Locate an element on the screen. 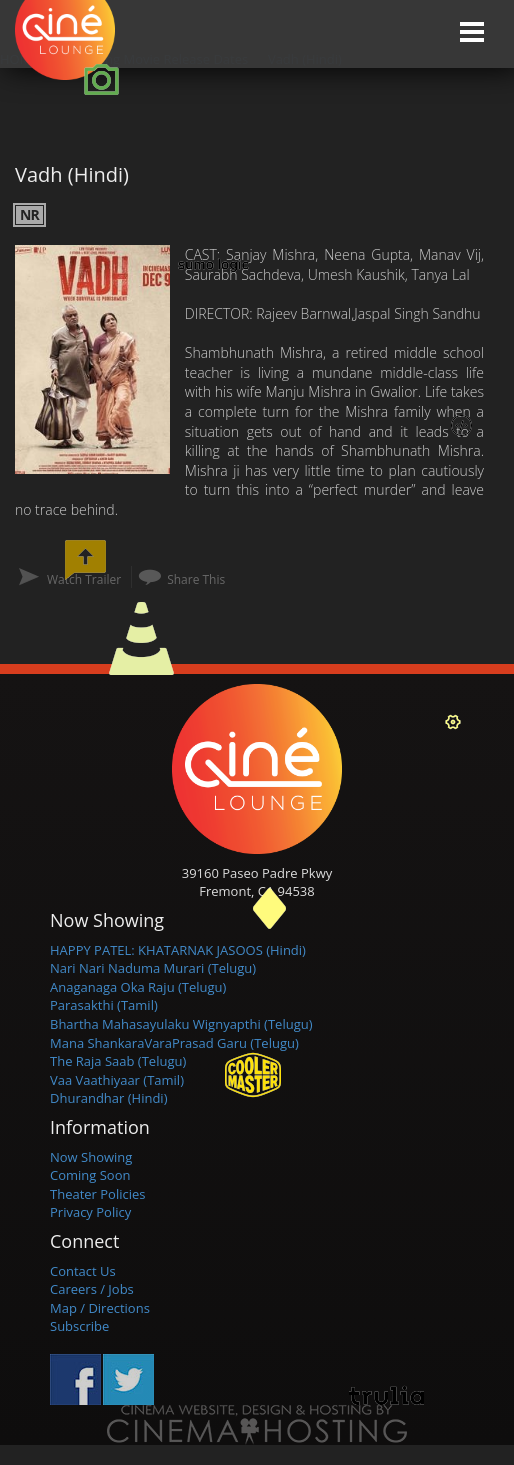 Image resolution: width=514 pixels, height=1465 pixels. sumo logic company logo is located at coordinates (213, 265).